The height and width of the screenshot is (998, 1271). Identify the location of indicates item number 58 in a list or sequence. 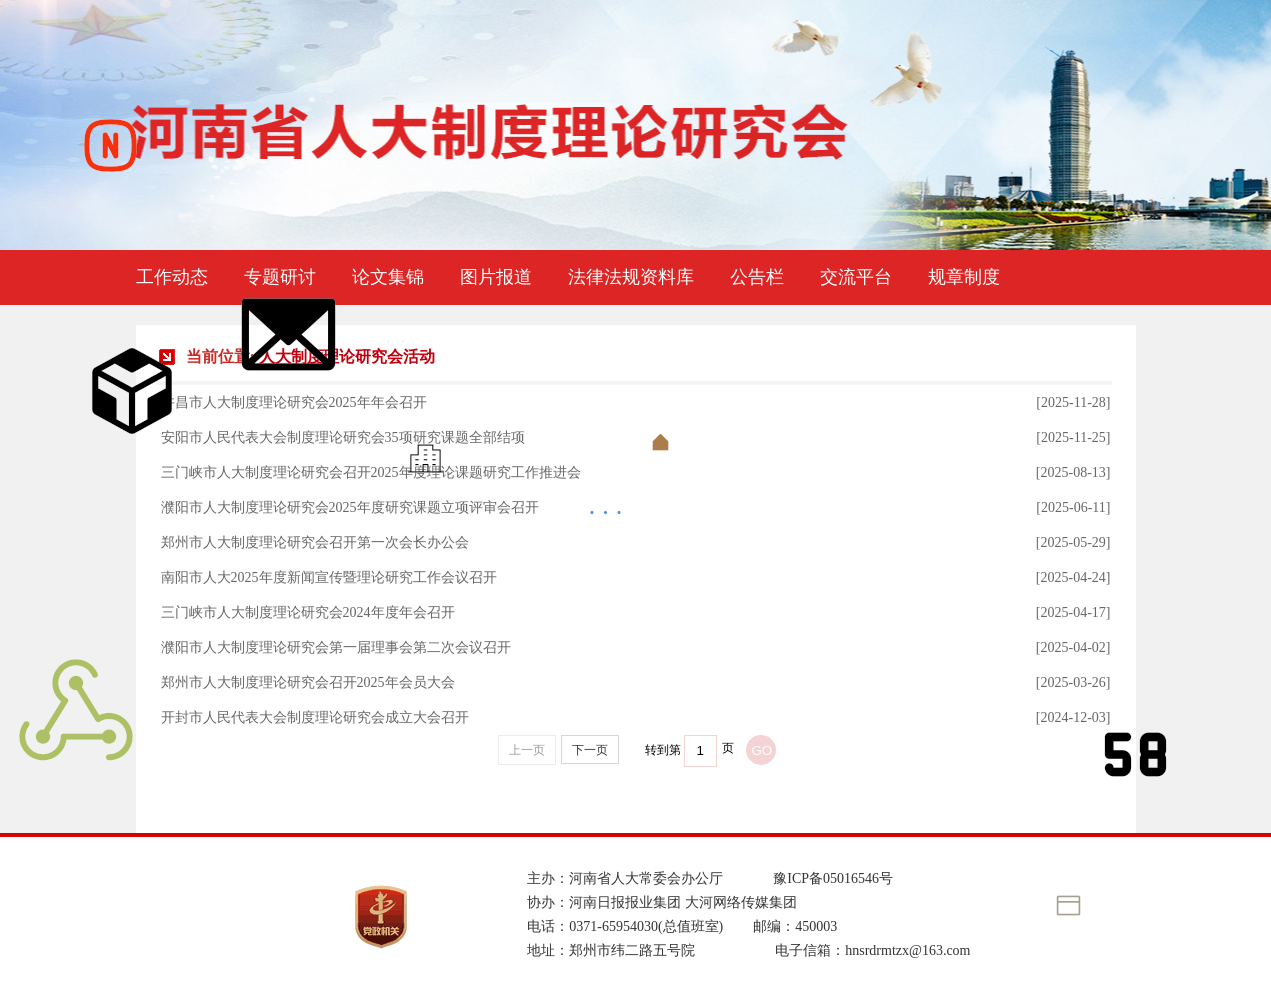
(1135, 754).